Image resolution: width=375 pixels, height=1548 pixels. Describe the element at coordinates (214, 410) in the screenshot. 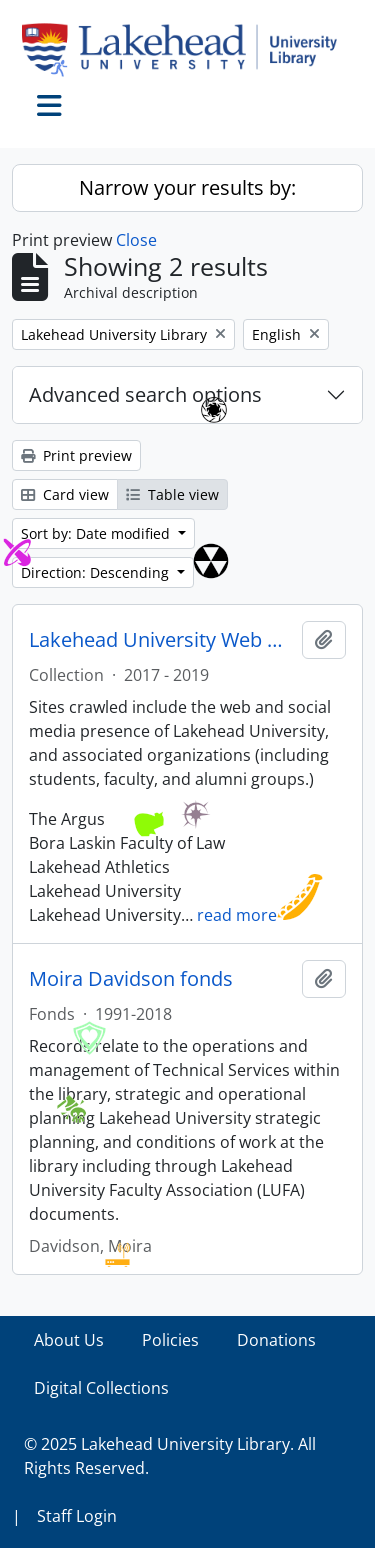

I see `camera aperture or shutter control` at that location.